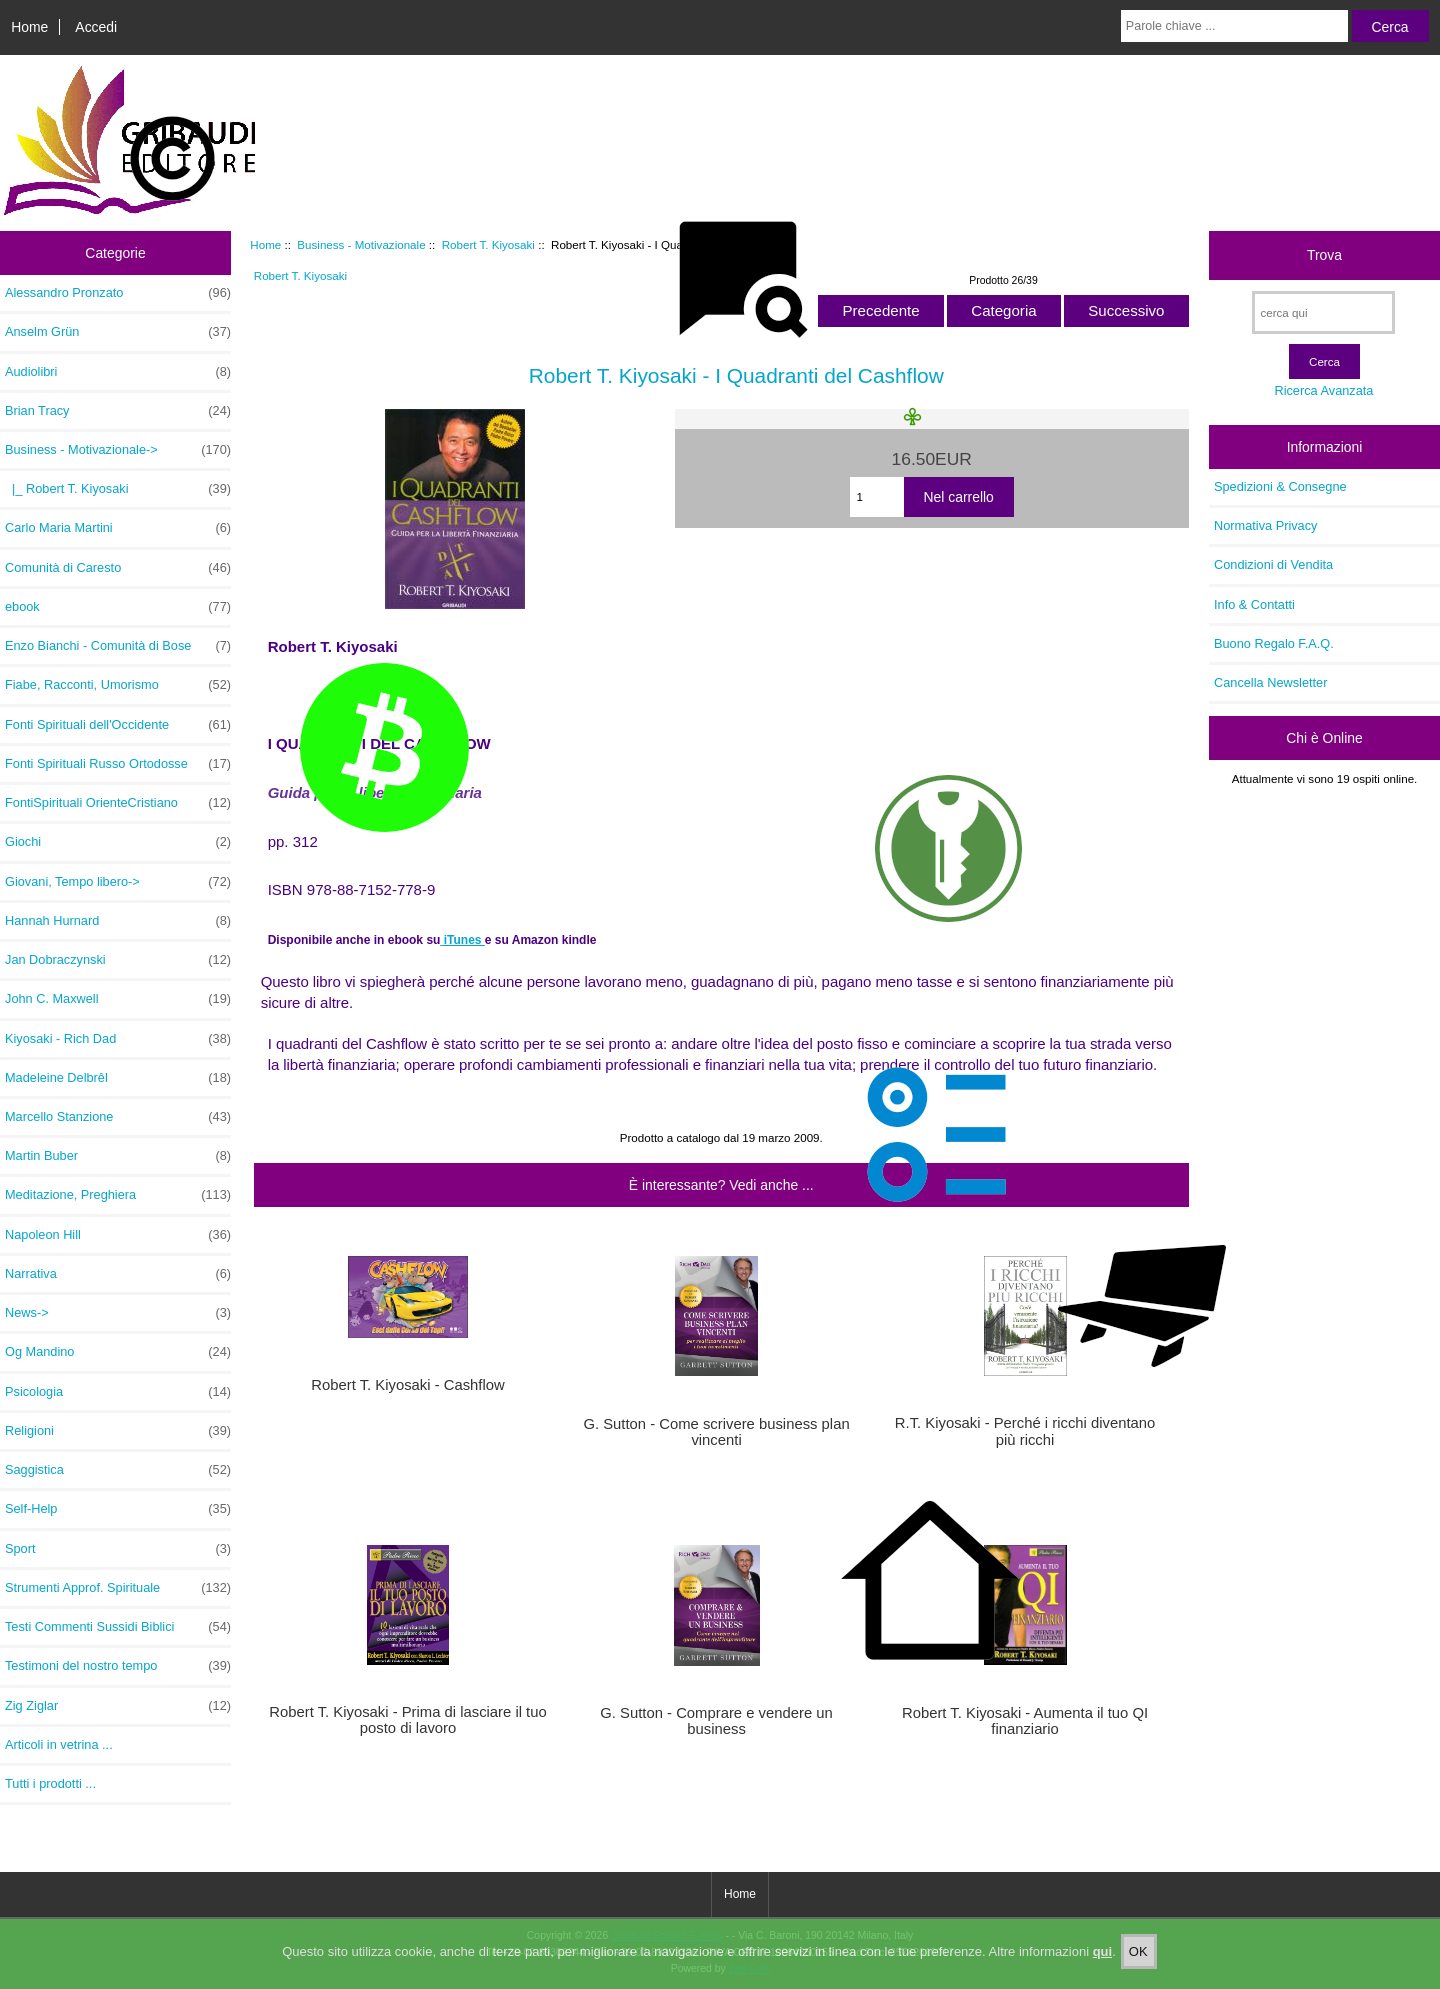 This screenshot has width=1440, height=1989. Describe the element at coordinates (948, 848) in the screenshot. I see `open keepassxc password manager` at that location.